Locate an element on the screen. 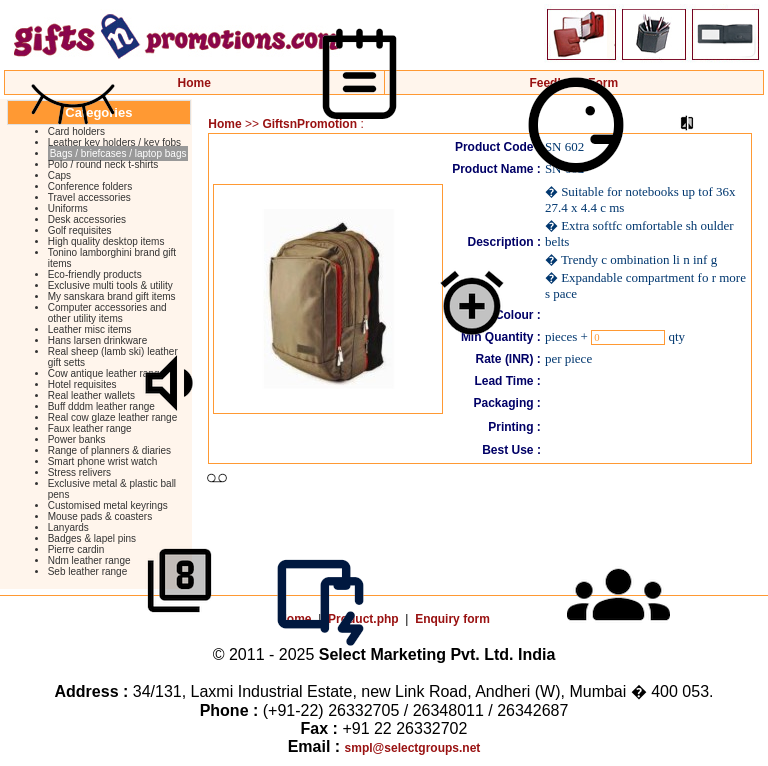 This screenshot has width=768, height=766. access your voicemail messages is located at coordinates (217, 478).